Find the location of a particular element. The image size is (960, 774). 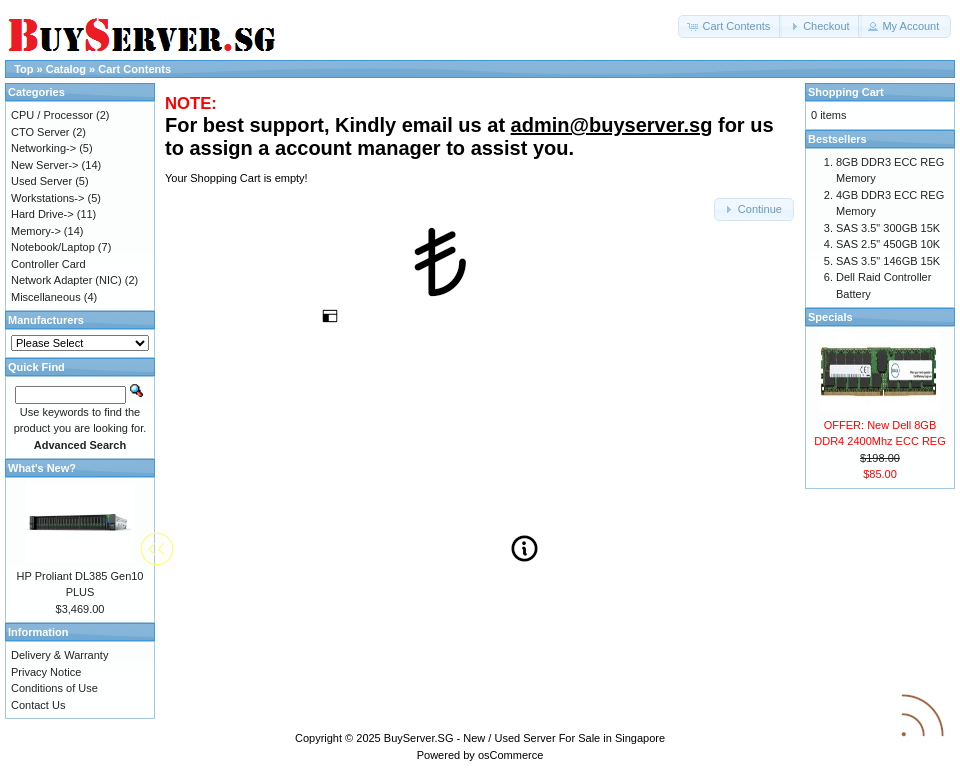

subscribe to RSS feed is located at coordinates (919, 718).